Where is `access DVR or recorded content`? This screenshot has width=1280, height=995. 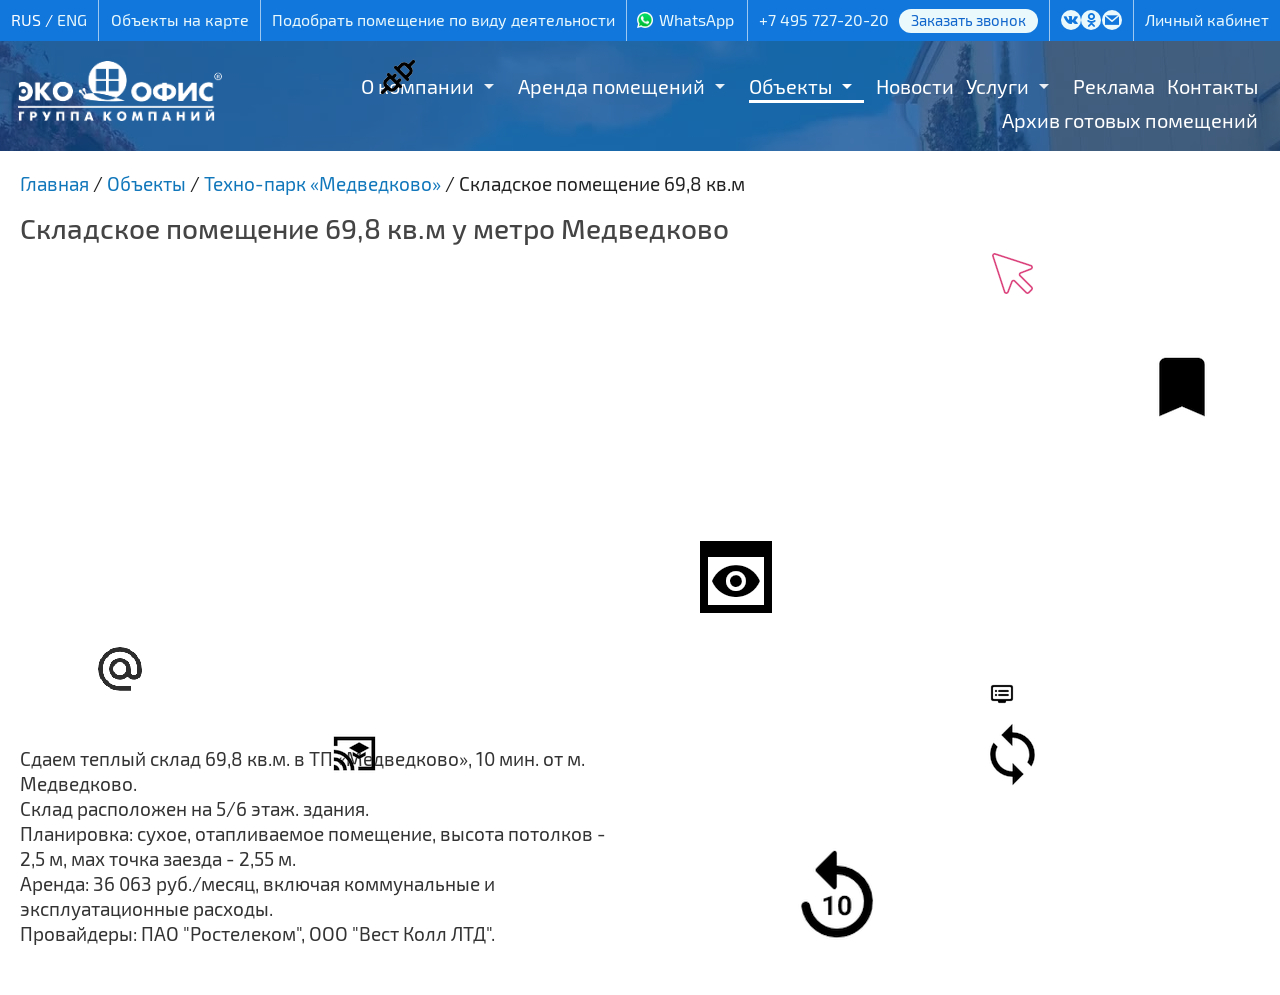
access DVR or recorded content is located at coordinates (1002, 694).